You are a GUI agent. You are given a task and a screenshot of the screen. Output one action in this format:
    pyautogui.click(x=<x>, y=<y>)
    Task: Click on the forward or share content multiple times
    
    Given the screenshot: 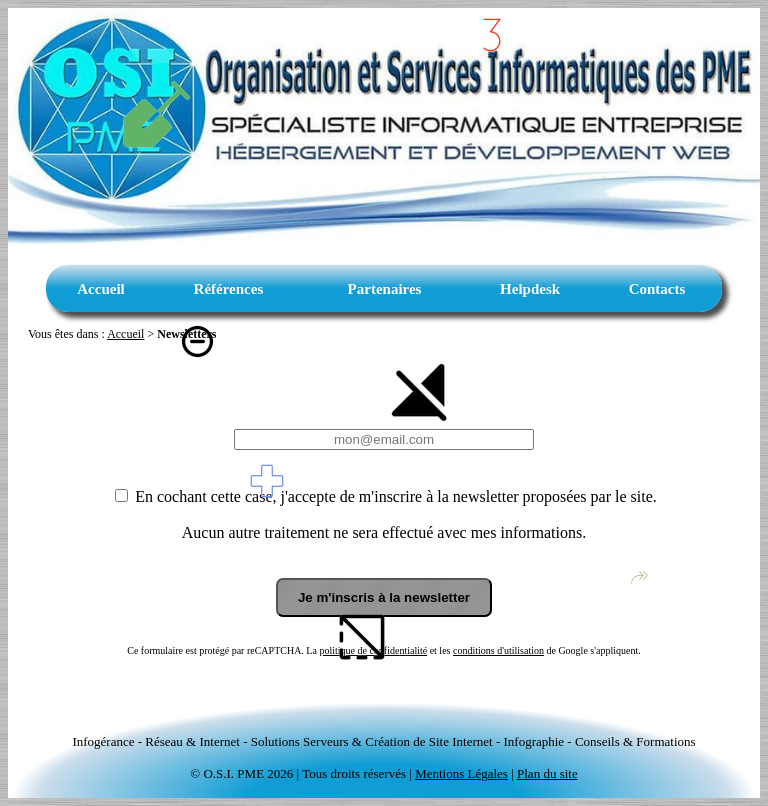 What is the action you would take?
    pyautogui.click(x=639, y=577)
    